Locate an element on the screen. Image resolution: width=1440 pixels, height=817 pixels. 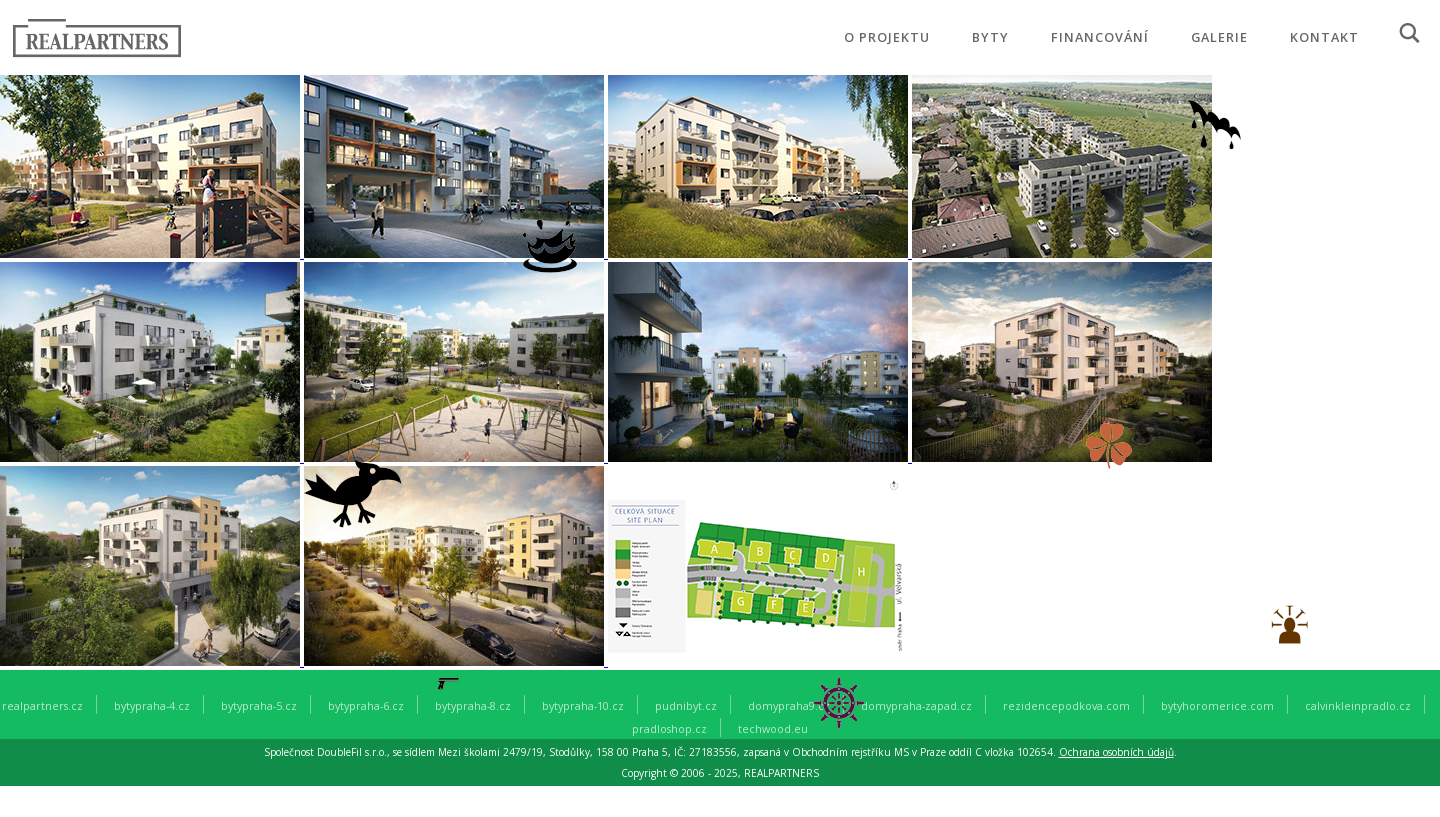
indicates Irish or St. Patrick's Day themed content is located at coordinates (1109, 446).